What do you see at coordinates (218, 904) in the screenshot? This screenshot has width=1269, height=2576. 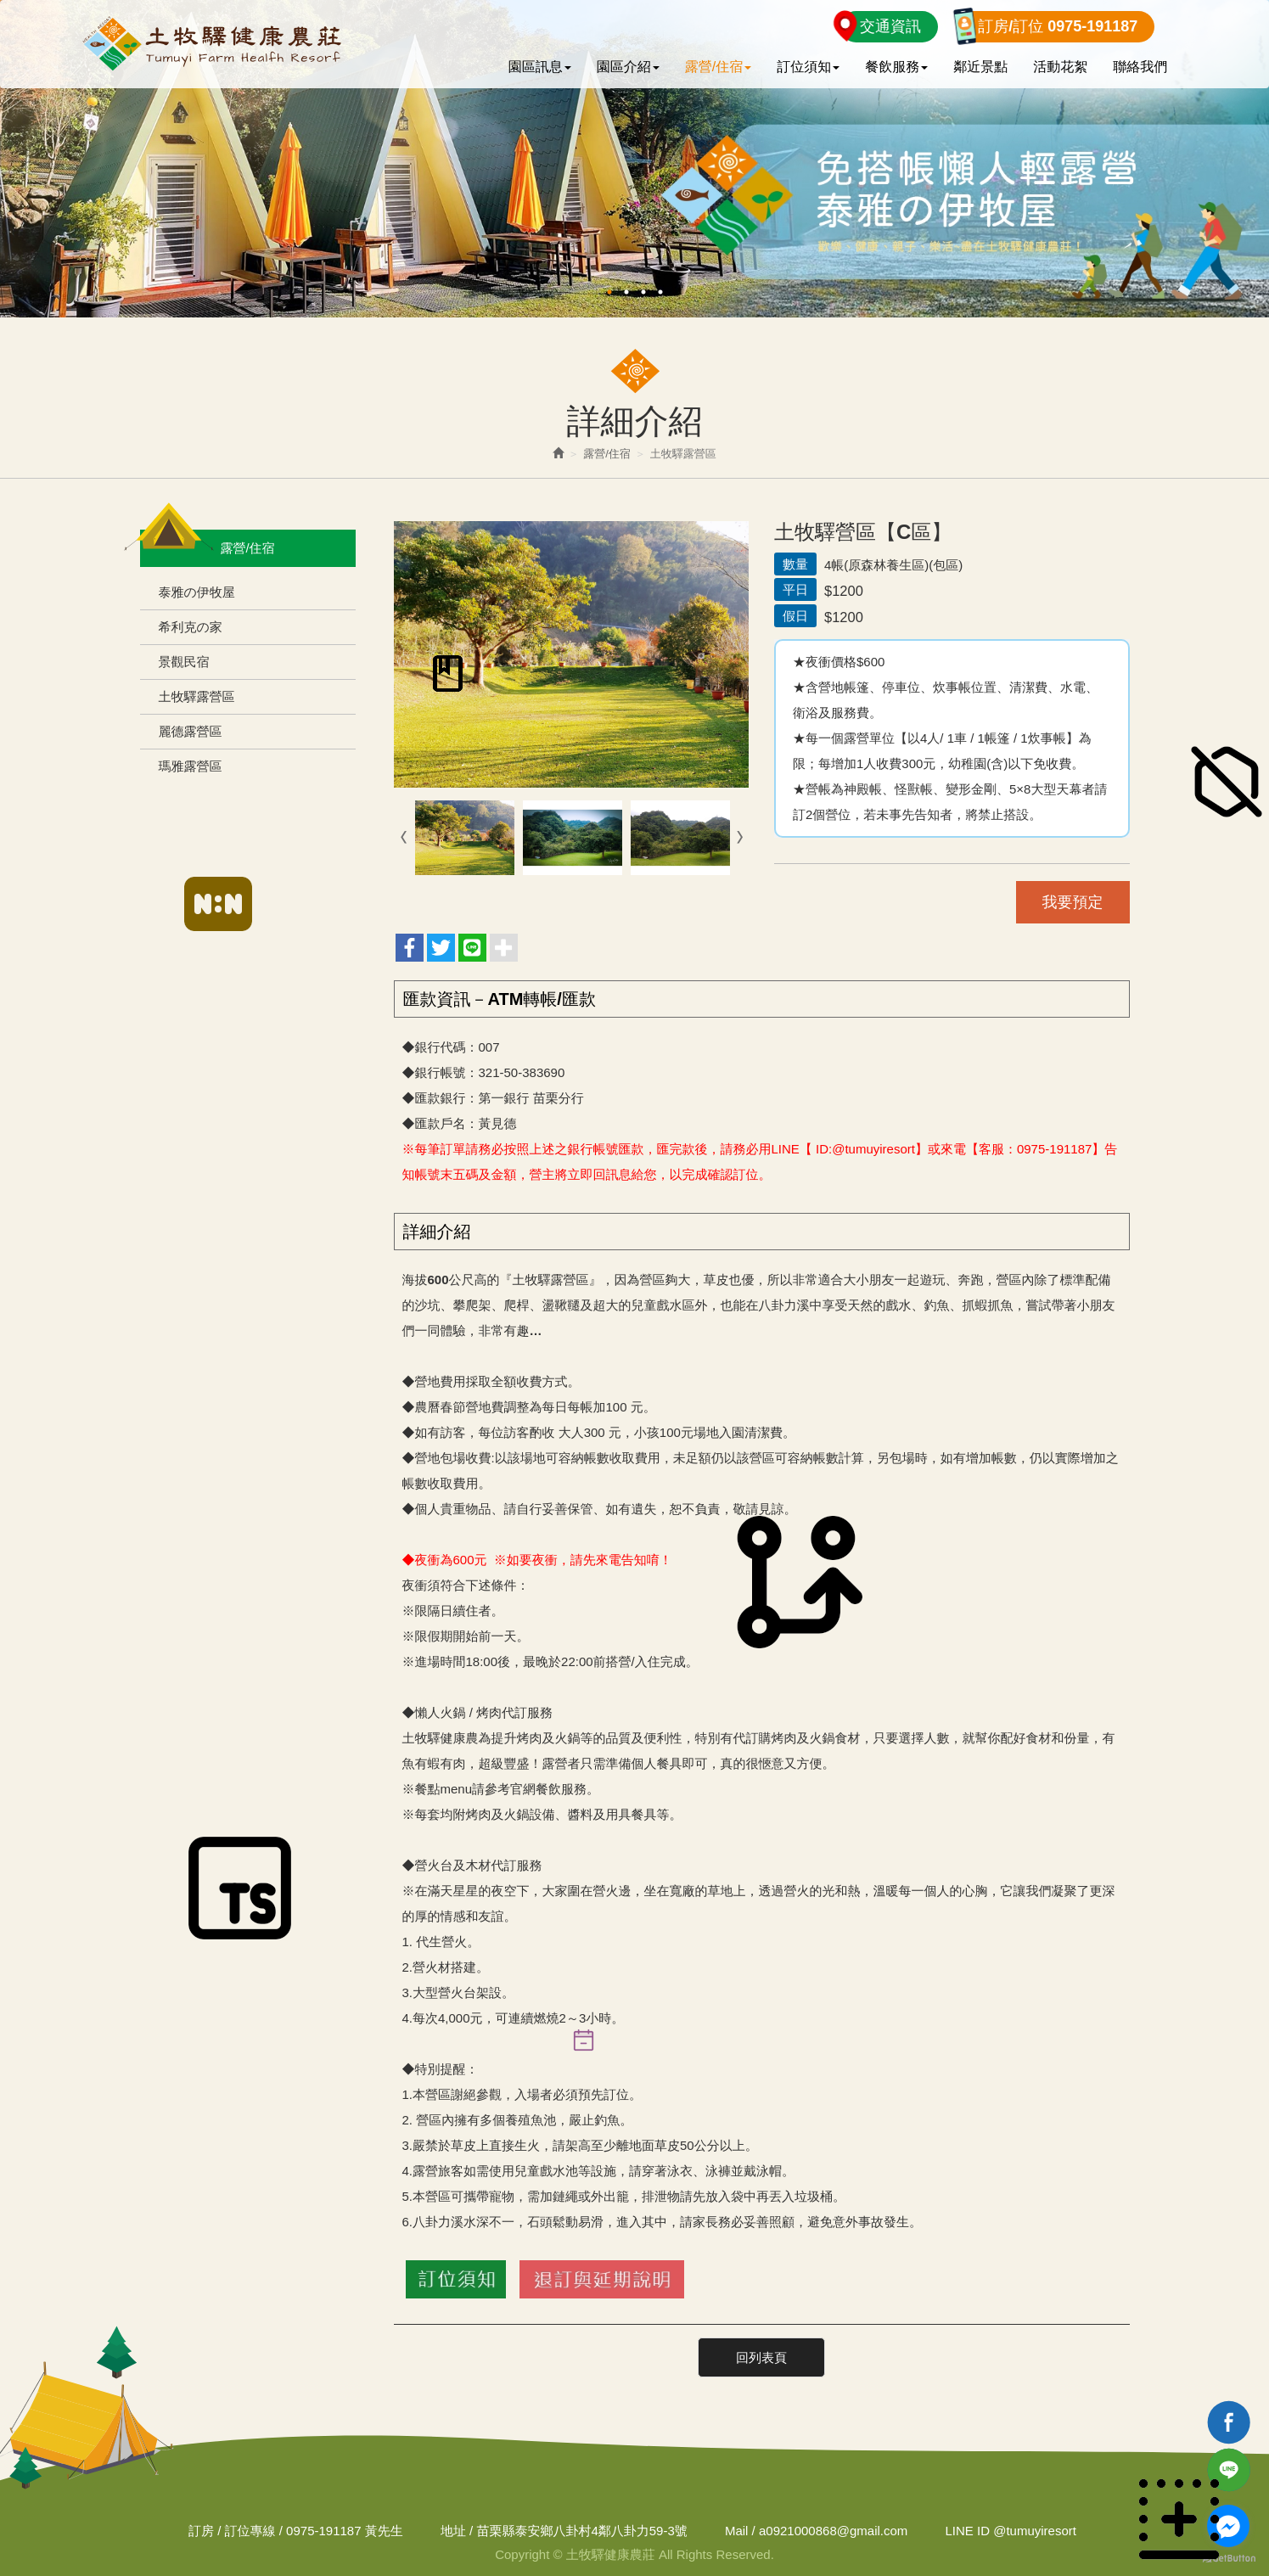 I see `indicates a many-to-many database relationship` at bounding box center [218, 904].